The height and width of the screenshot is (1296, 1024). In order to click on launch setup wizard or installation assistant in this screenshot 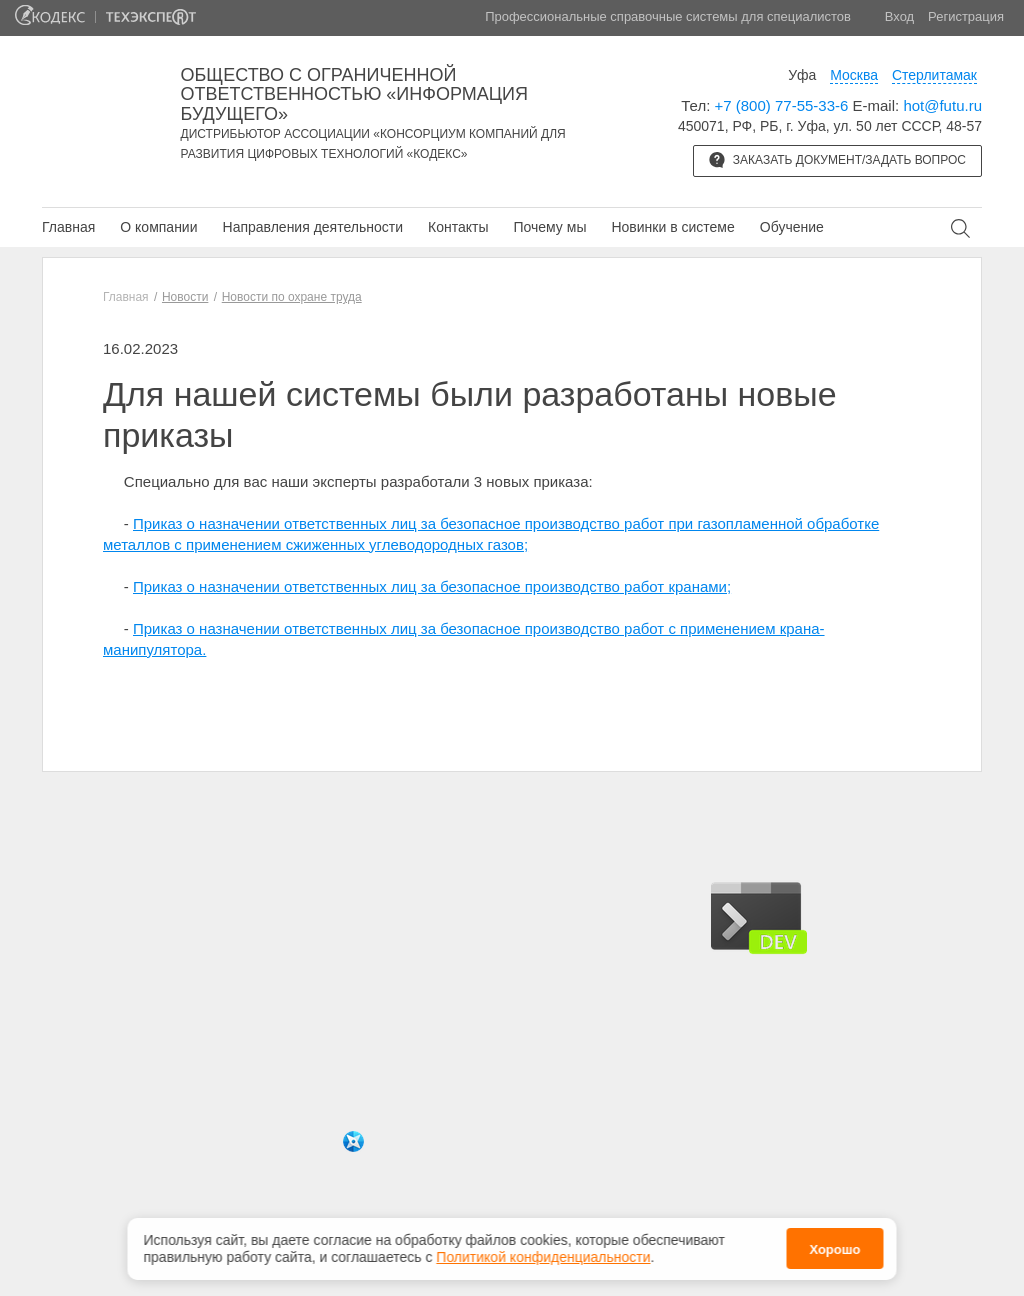, I will do `click(353, 1141)`.